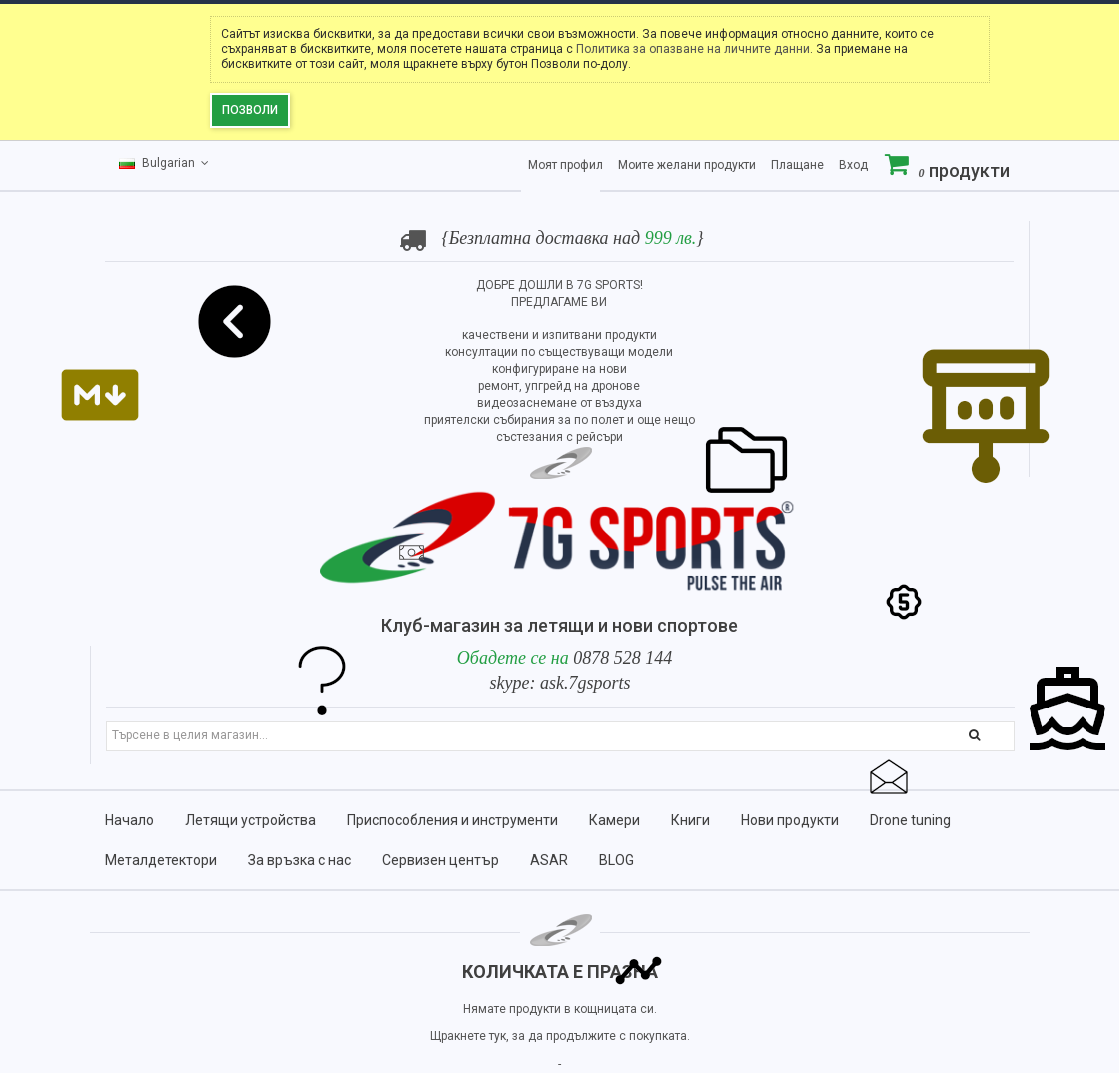 This screenshot has height=1073, width=1119. Describe the element at coordinates (1067, 708) in the screenshot. I see `get directions by ferry or boat` at that location.